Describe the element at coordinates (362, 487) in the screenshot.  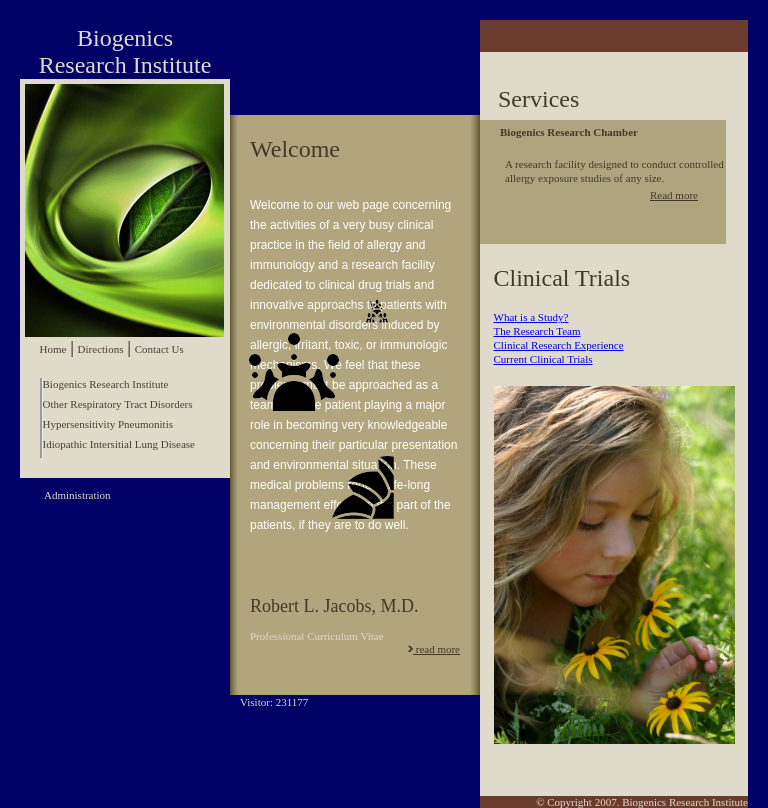
I see `select armor or scale pattern for character customization` at that location.